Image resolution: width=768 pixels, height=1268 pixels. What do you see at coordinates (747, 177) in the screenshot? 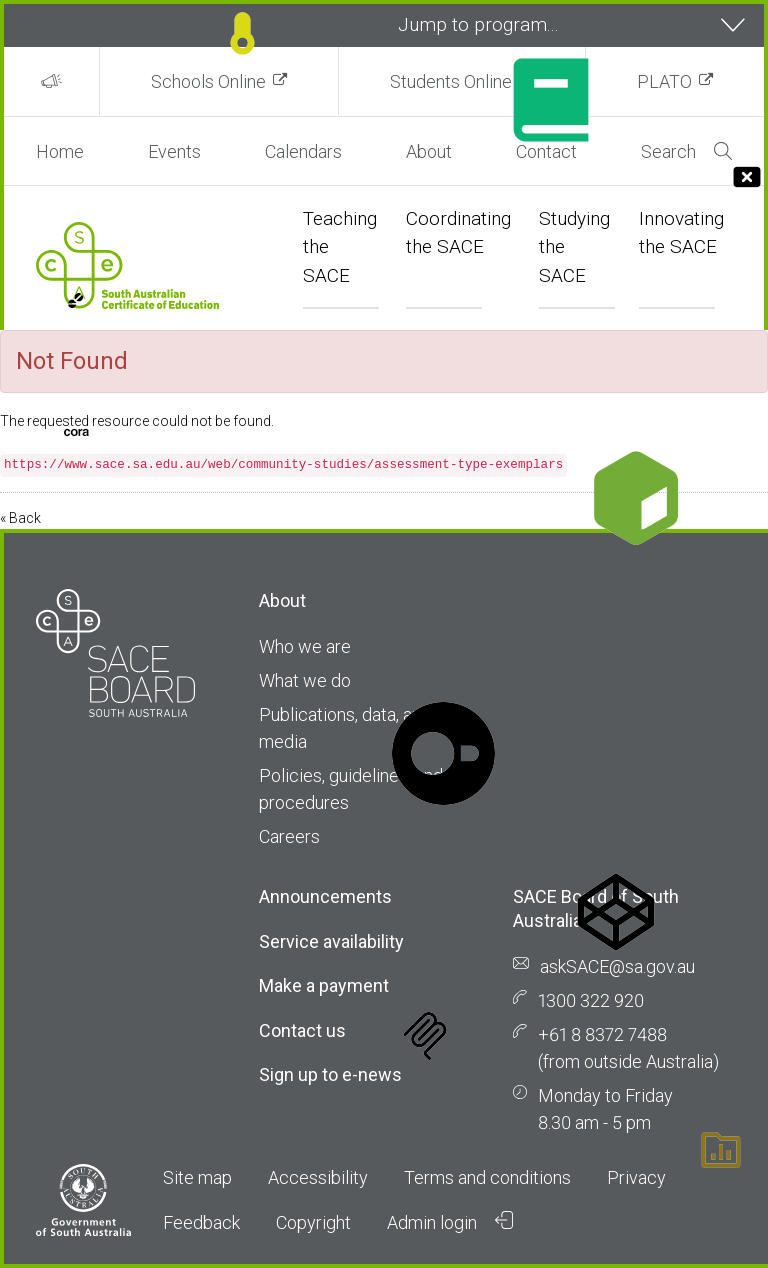
I see `close the current window` at bounding box center [747, 177].